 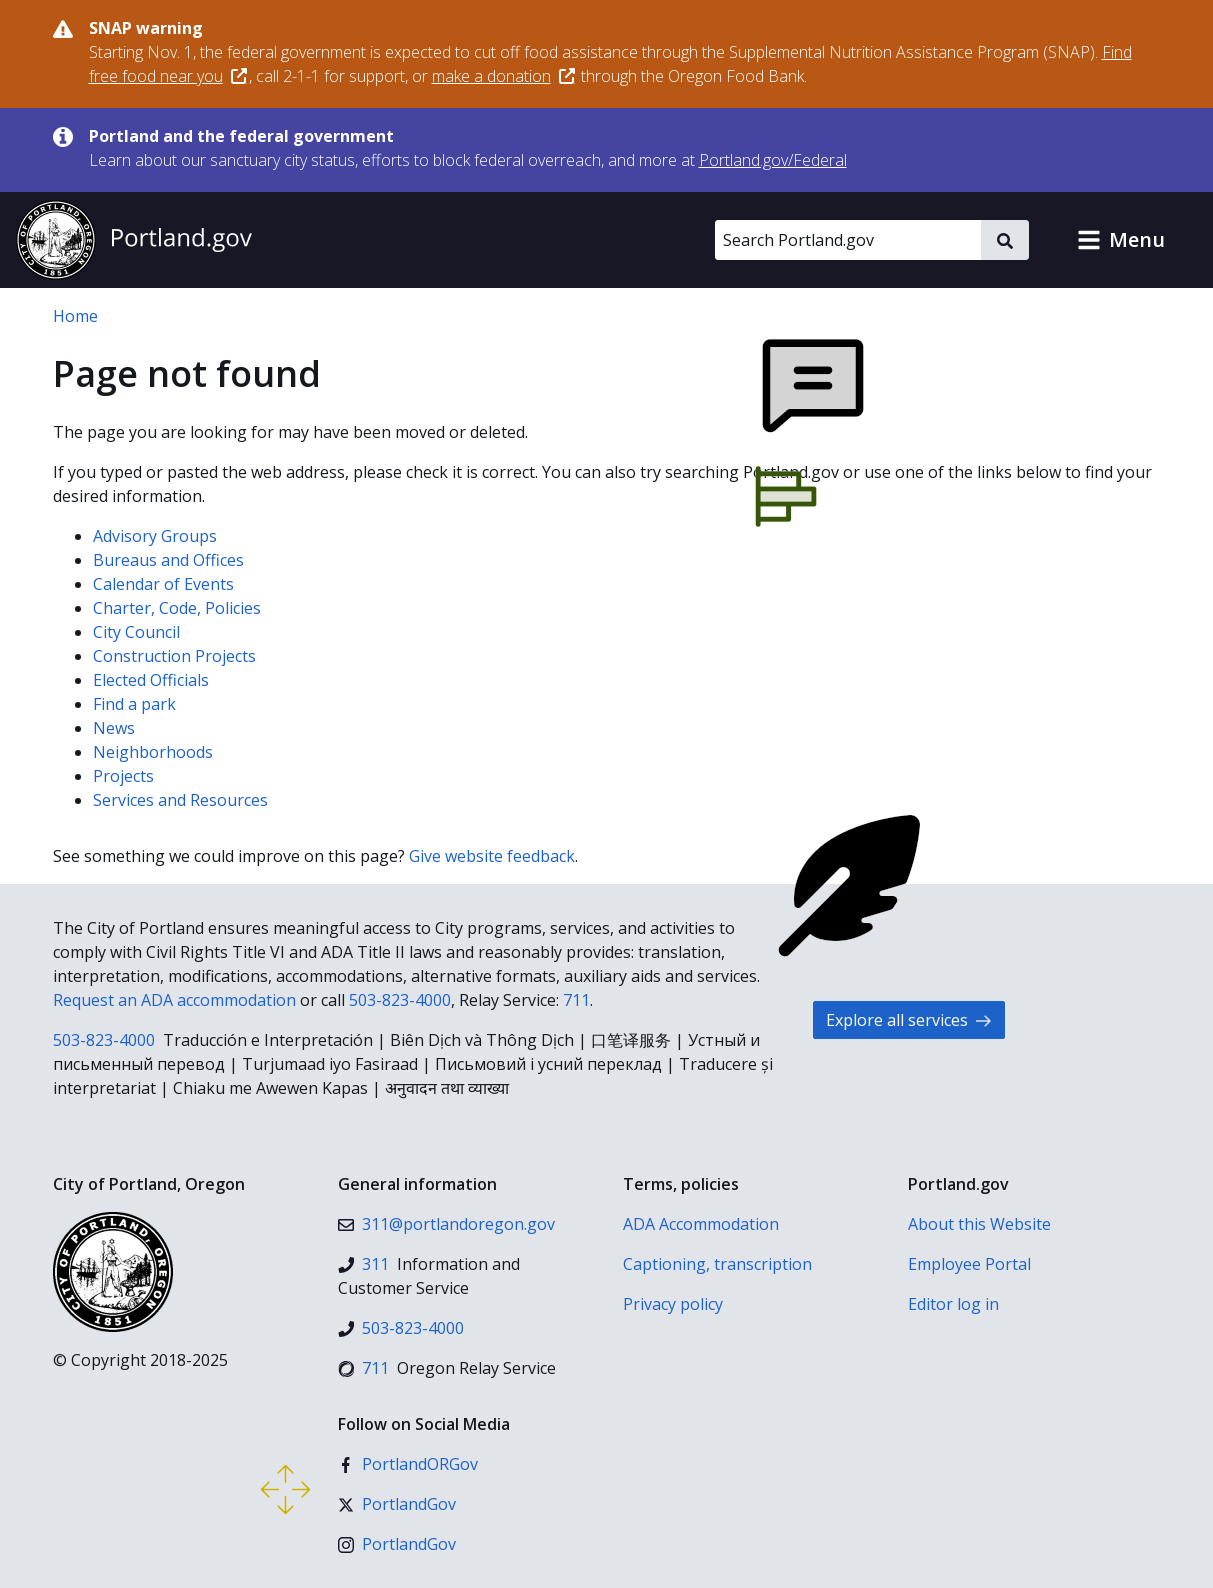 I want to click on open chat or messaging, so click(x=813, y=378).